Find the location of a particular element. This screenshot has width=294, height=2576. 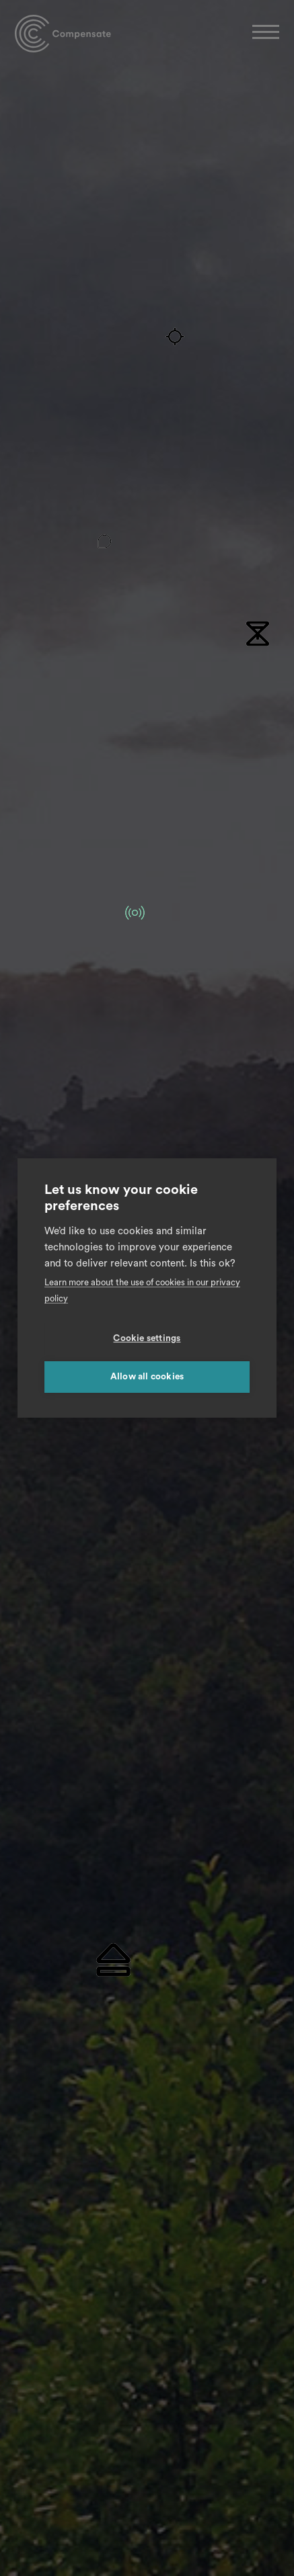

broadcast or stream live content is located at coordinates (135, 912).